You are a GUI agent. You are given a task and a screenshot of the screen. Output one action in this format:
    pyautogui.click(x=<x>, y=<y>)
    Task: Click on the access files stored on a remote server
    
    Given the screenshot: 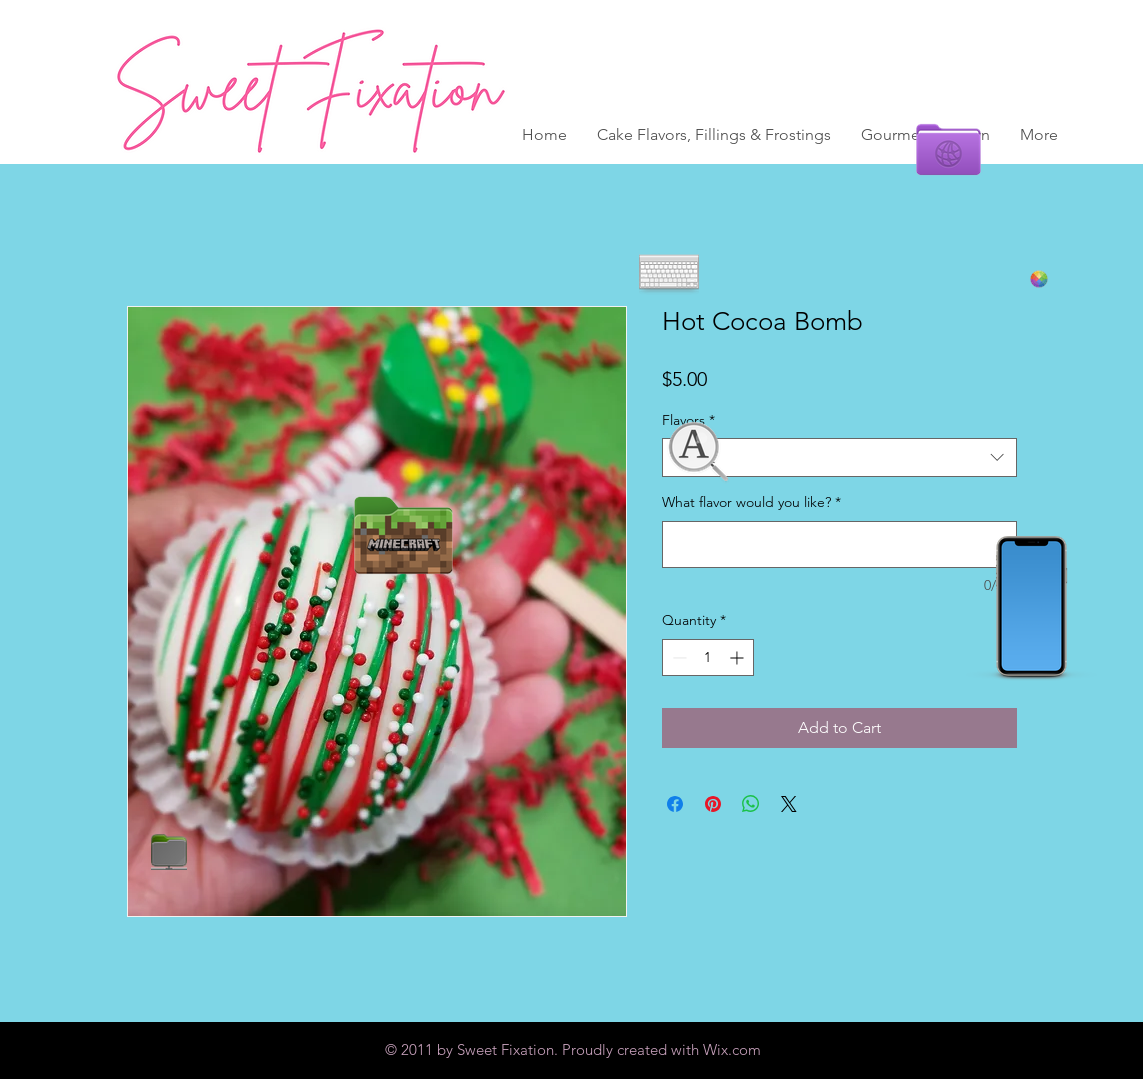 What is the action you would take?
    pyautogui.click(x=169, y=852)
    